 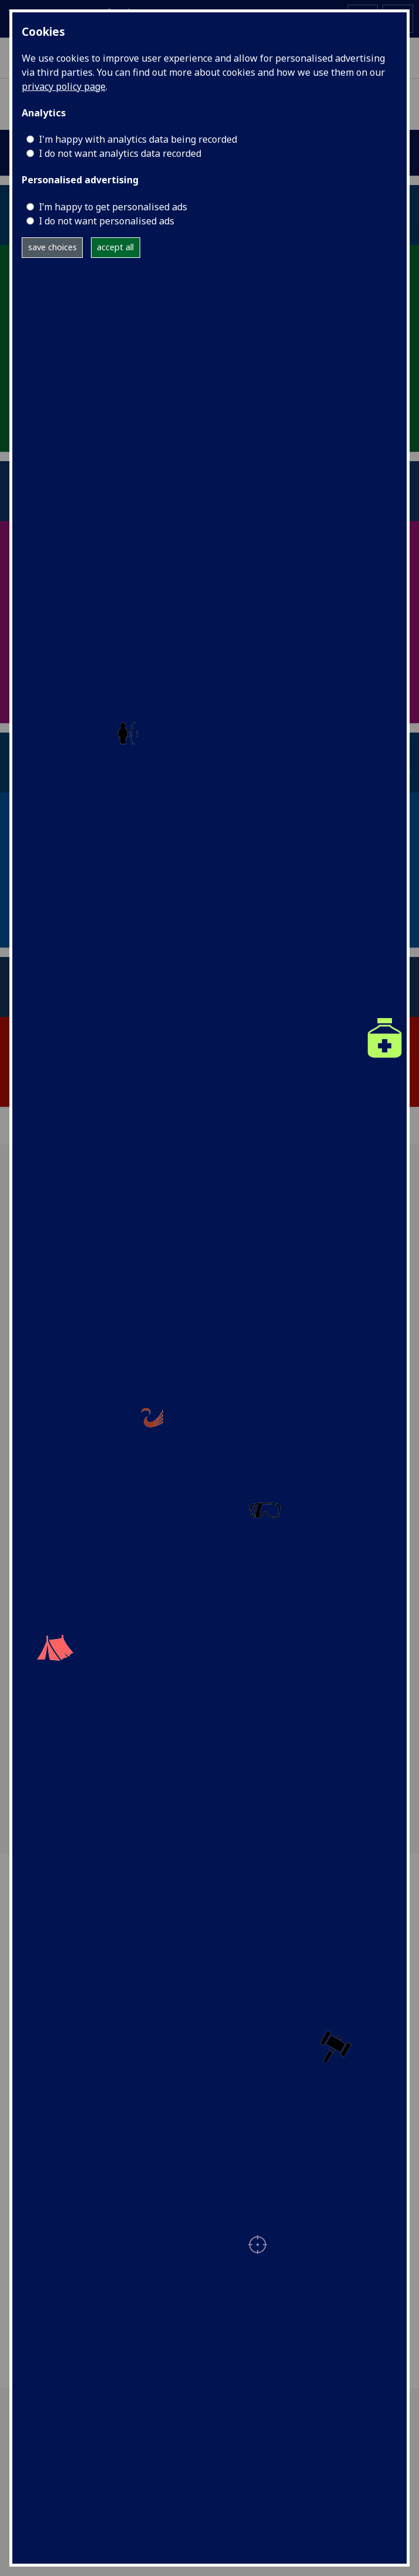 I want to click on enable safety mode or protective settings, so click(x=265, y=1510).